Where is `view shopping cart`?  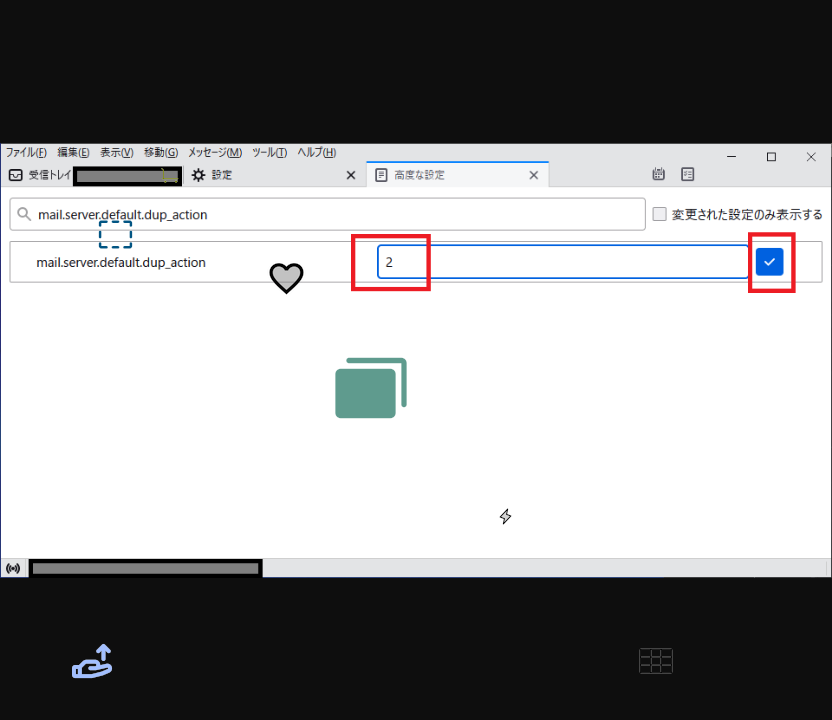
view shopping cart is located at coordinates (169, 174).